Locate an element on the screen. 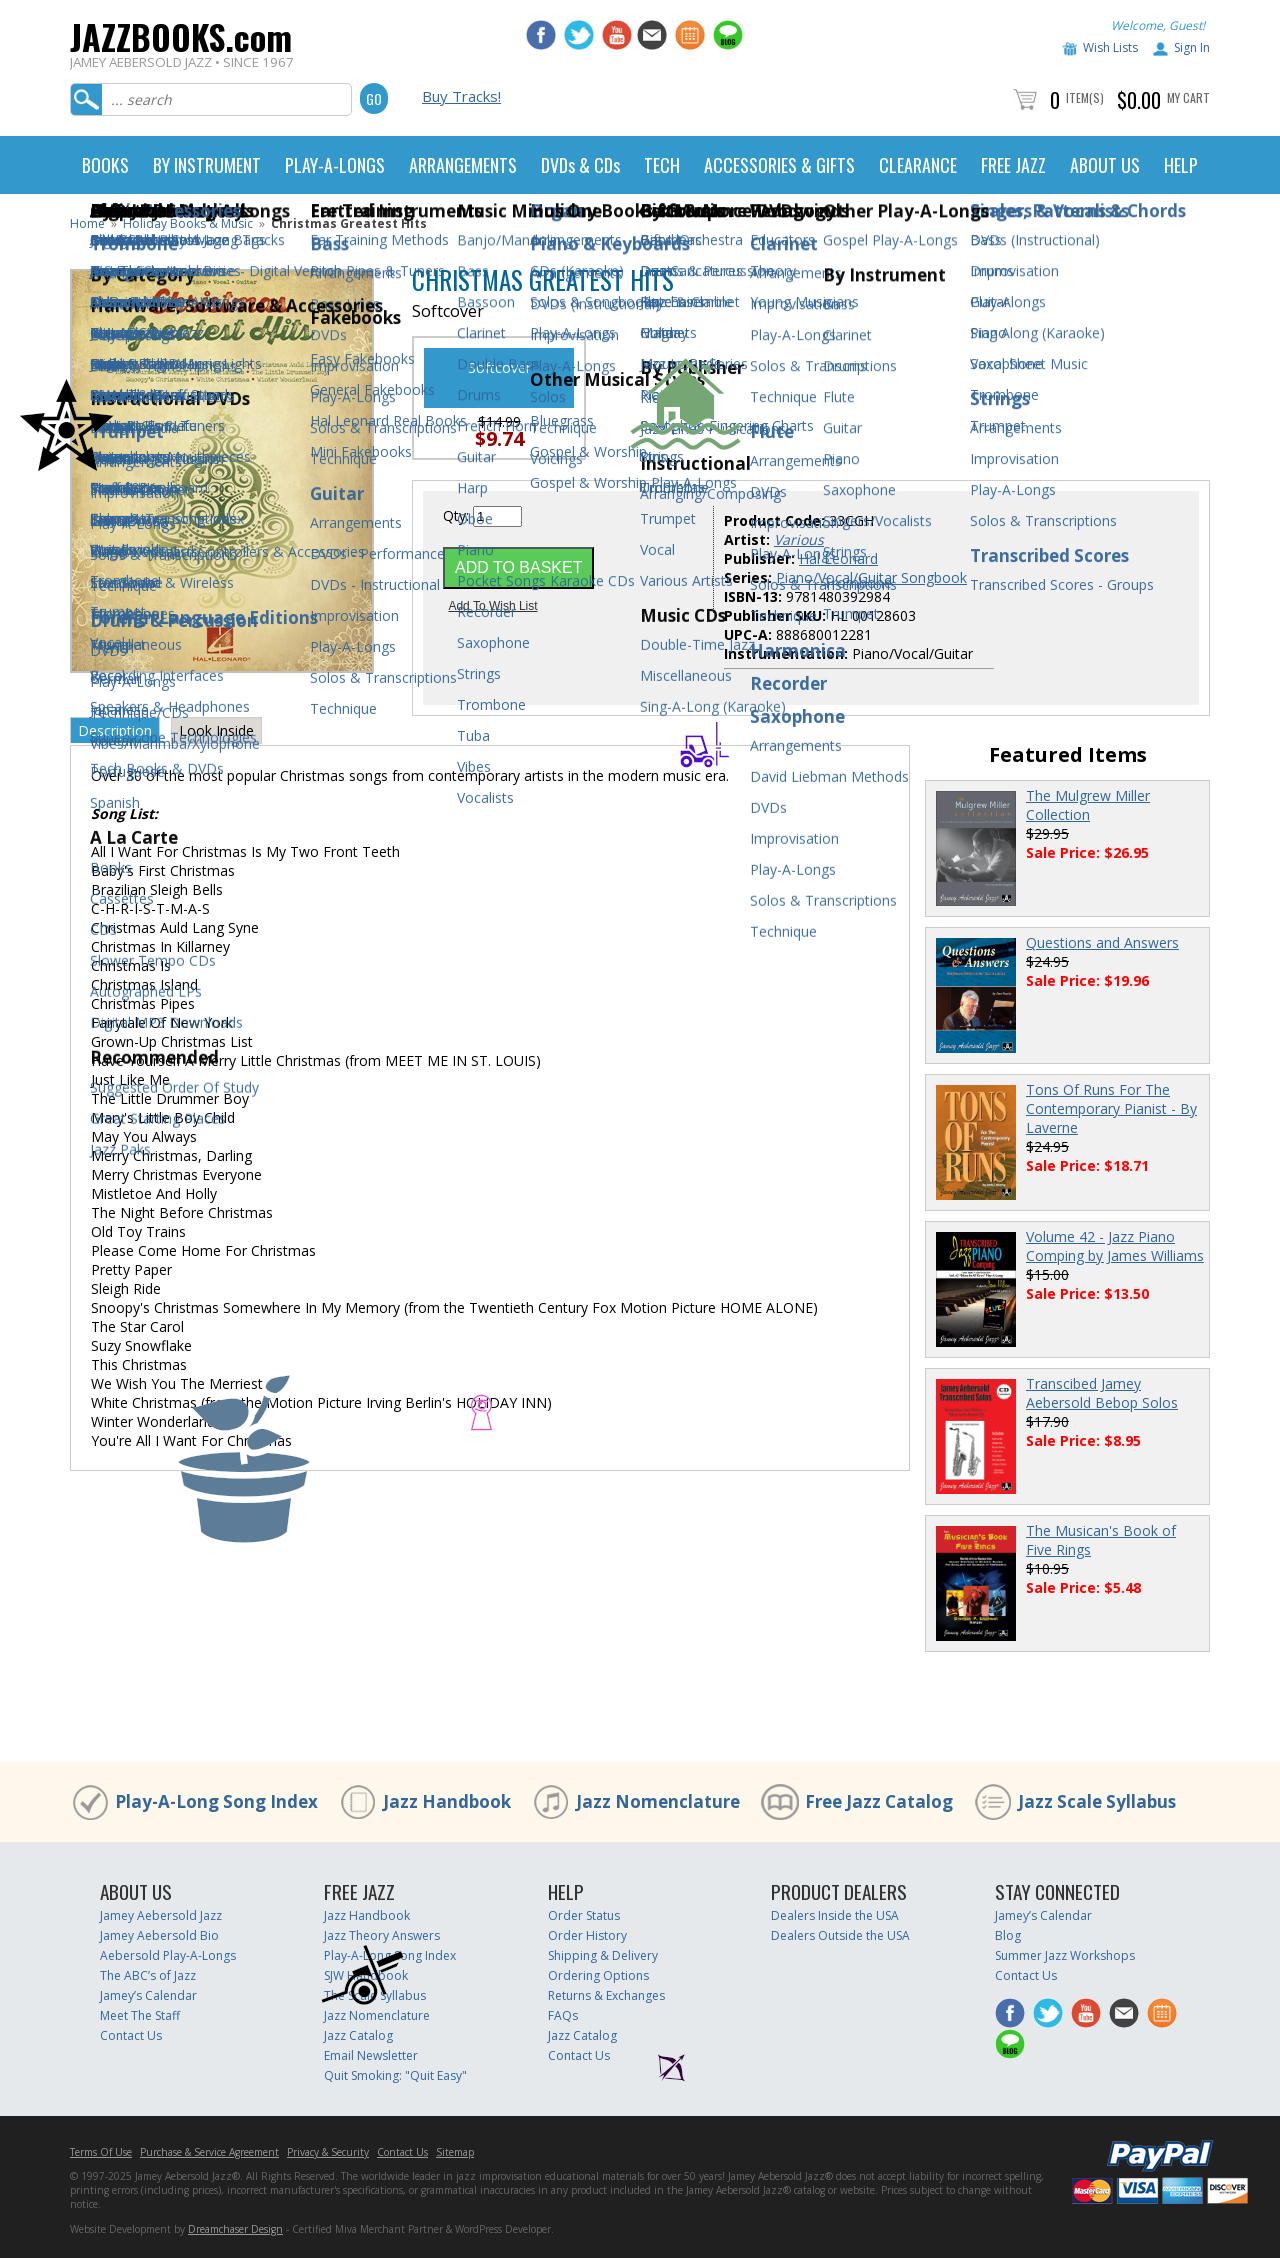 The image size is (1280, 2258). start a new project or initiative is located at coordinates (244, 1459).